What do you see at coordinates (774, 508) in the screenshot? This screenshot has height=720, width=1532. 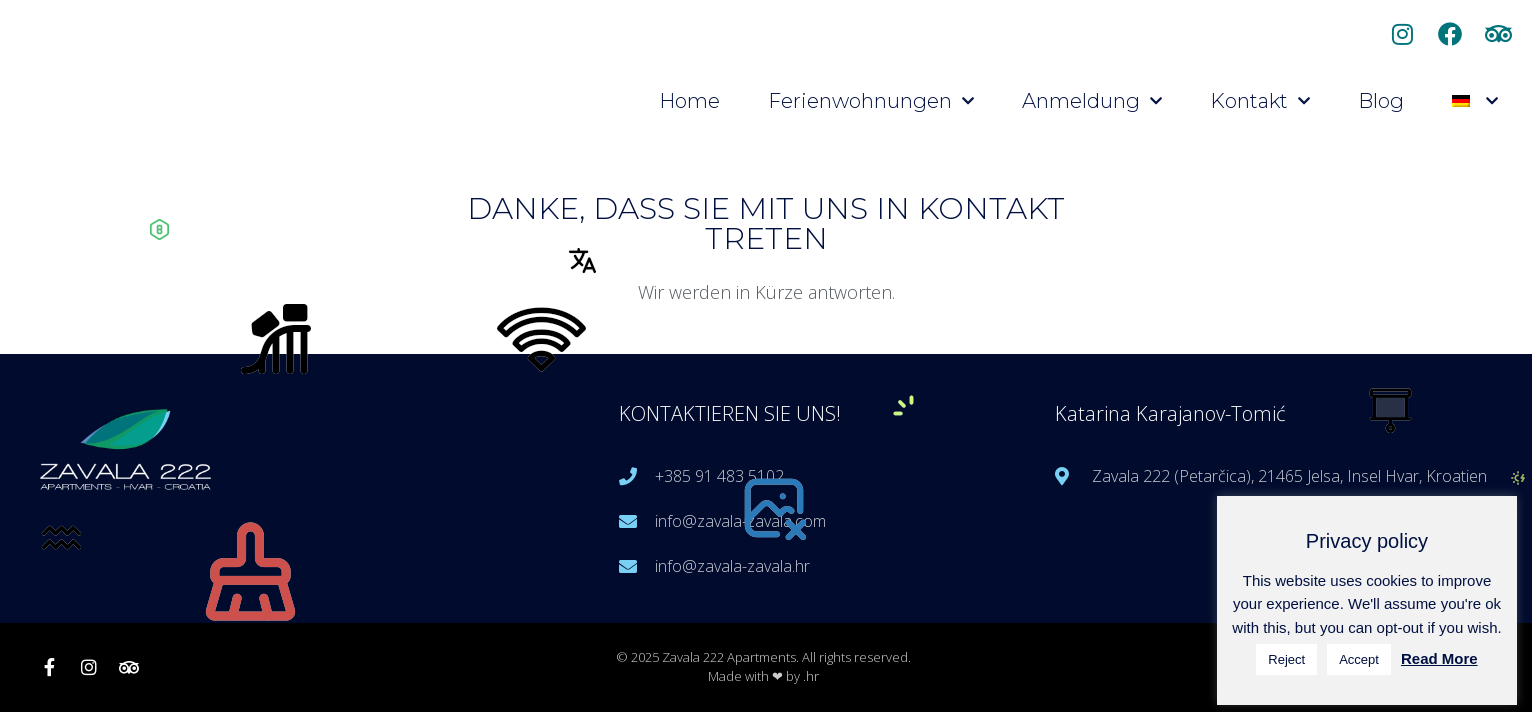 I see `remove or delete a photo` at bounding box center [774, 508].